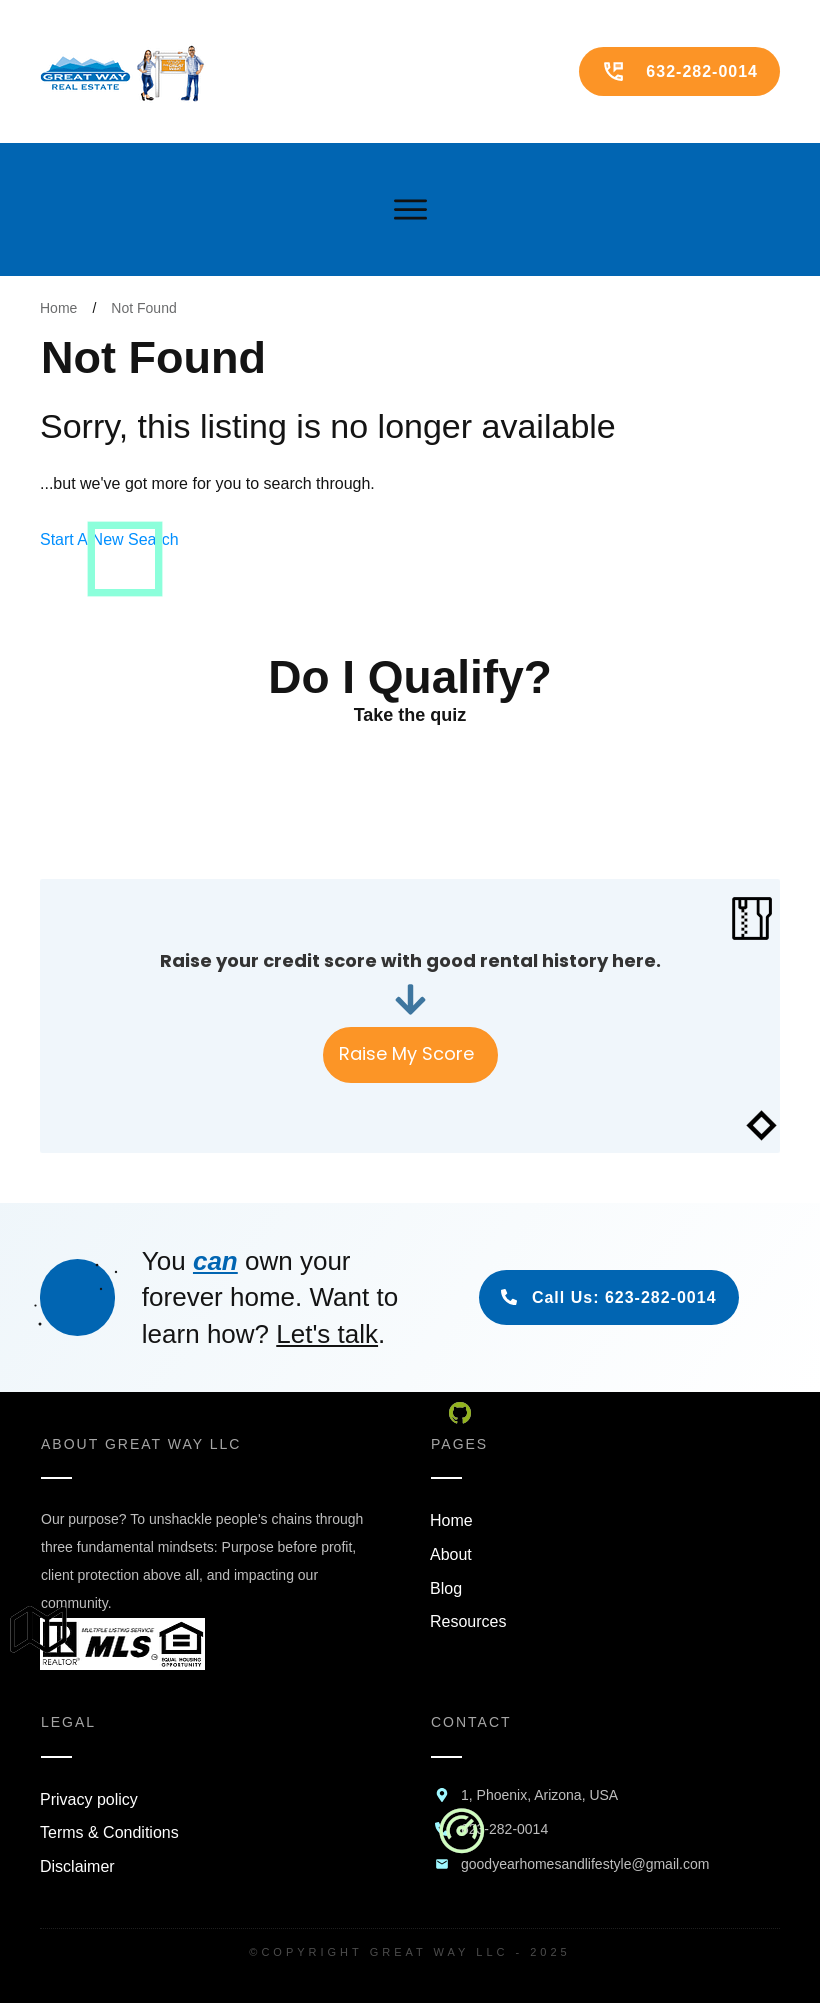 The image size is (820, 2003). I want to click on unverified log breakpoint in debug mode, so click(761, 1125).